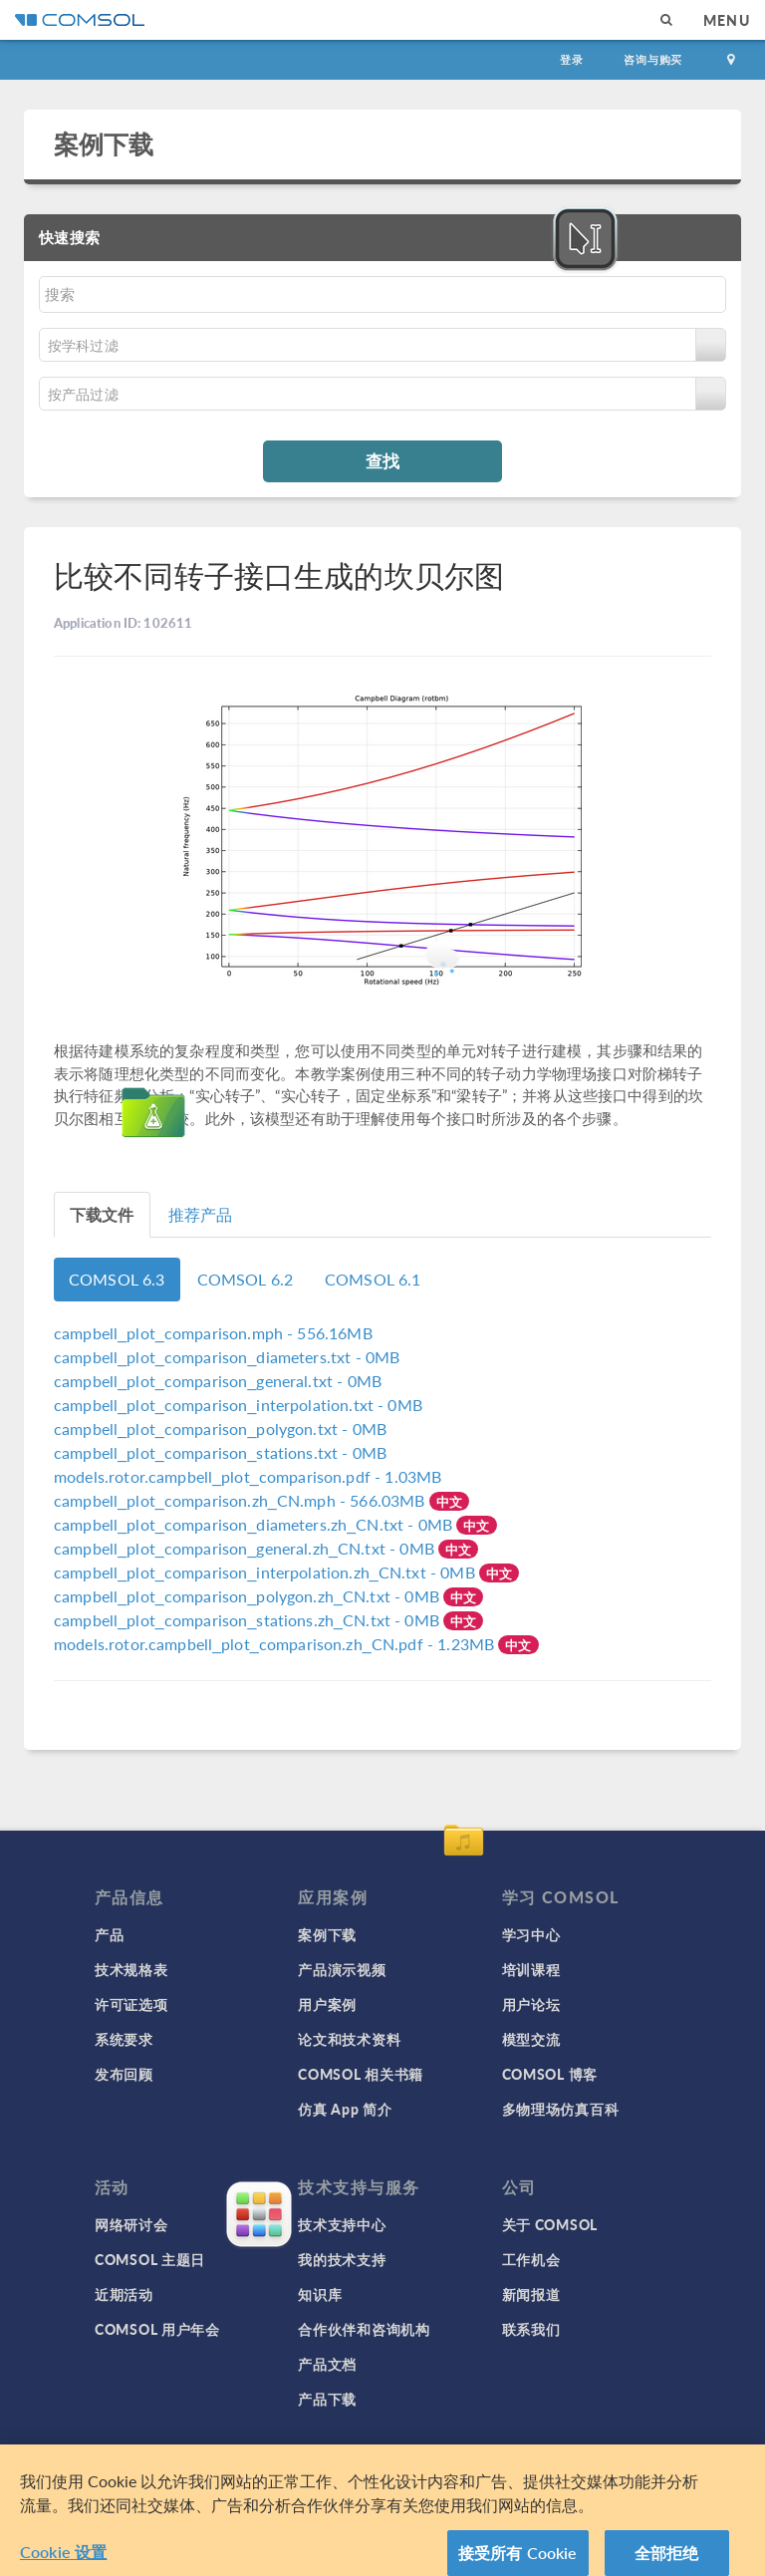  I want to click on indicates hail weather conditions, so click(442, 959).